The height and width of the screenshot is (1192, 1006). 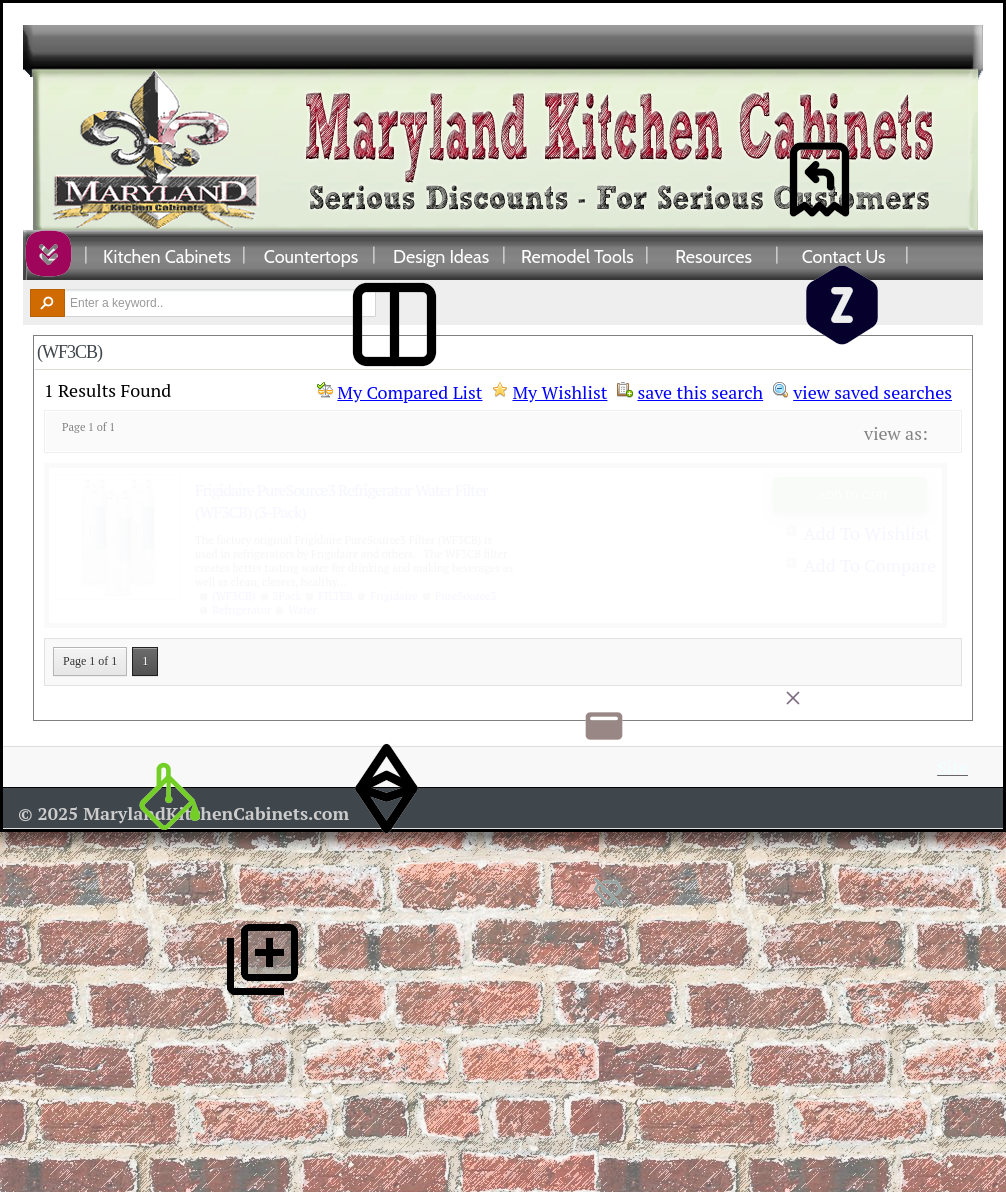 I want to click on access z-branded app or service, so click(x=842, y=305).